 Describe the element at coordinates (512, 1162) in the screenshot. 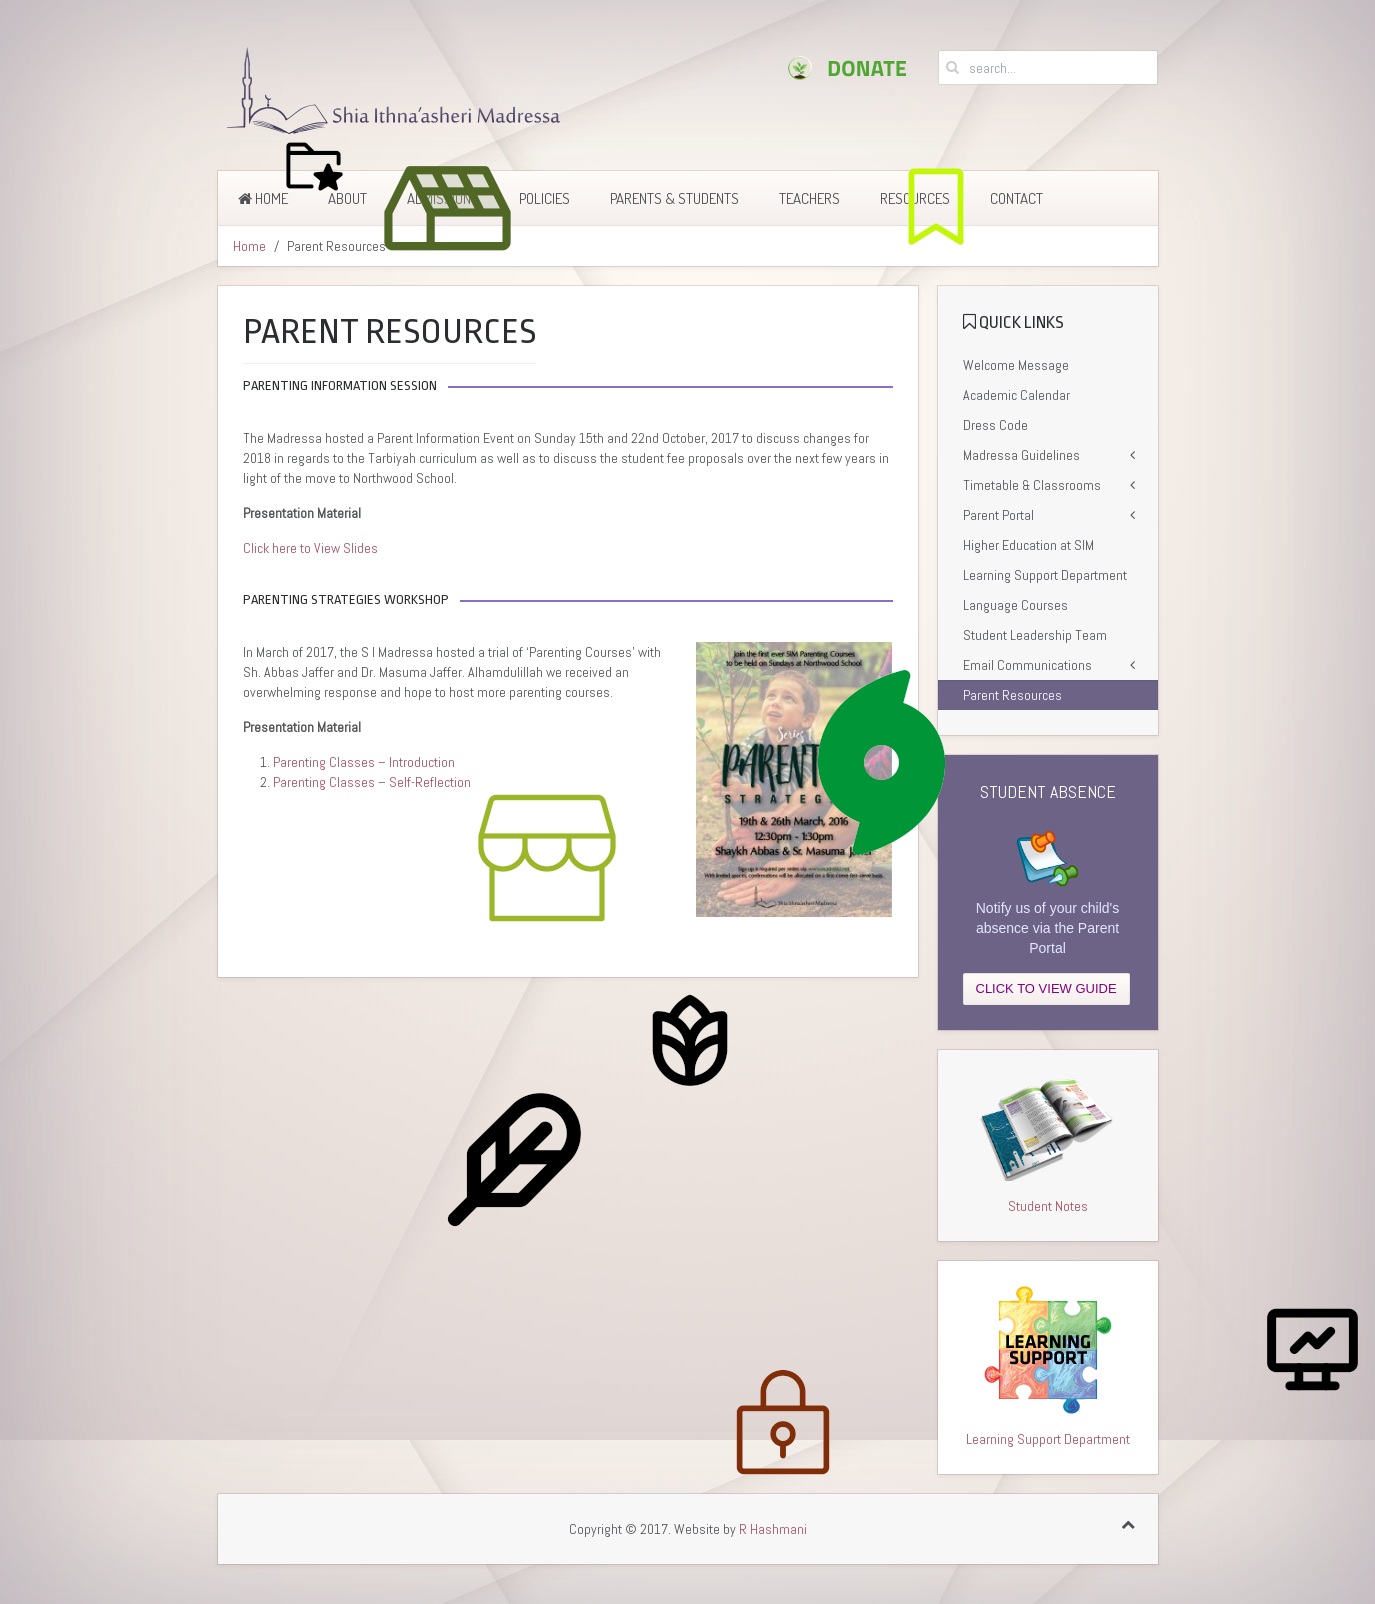

I see `compose a new post or message` at that location.